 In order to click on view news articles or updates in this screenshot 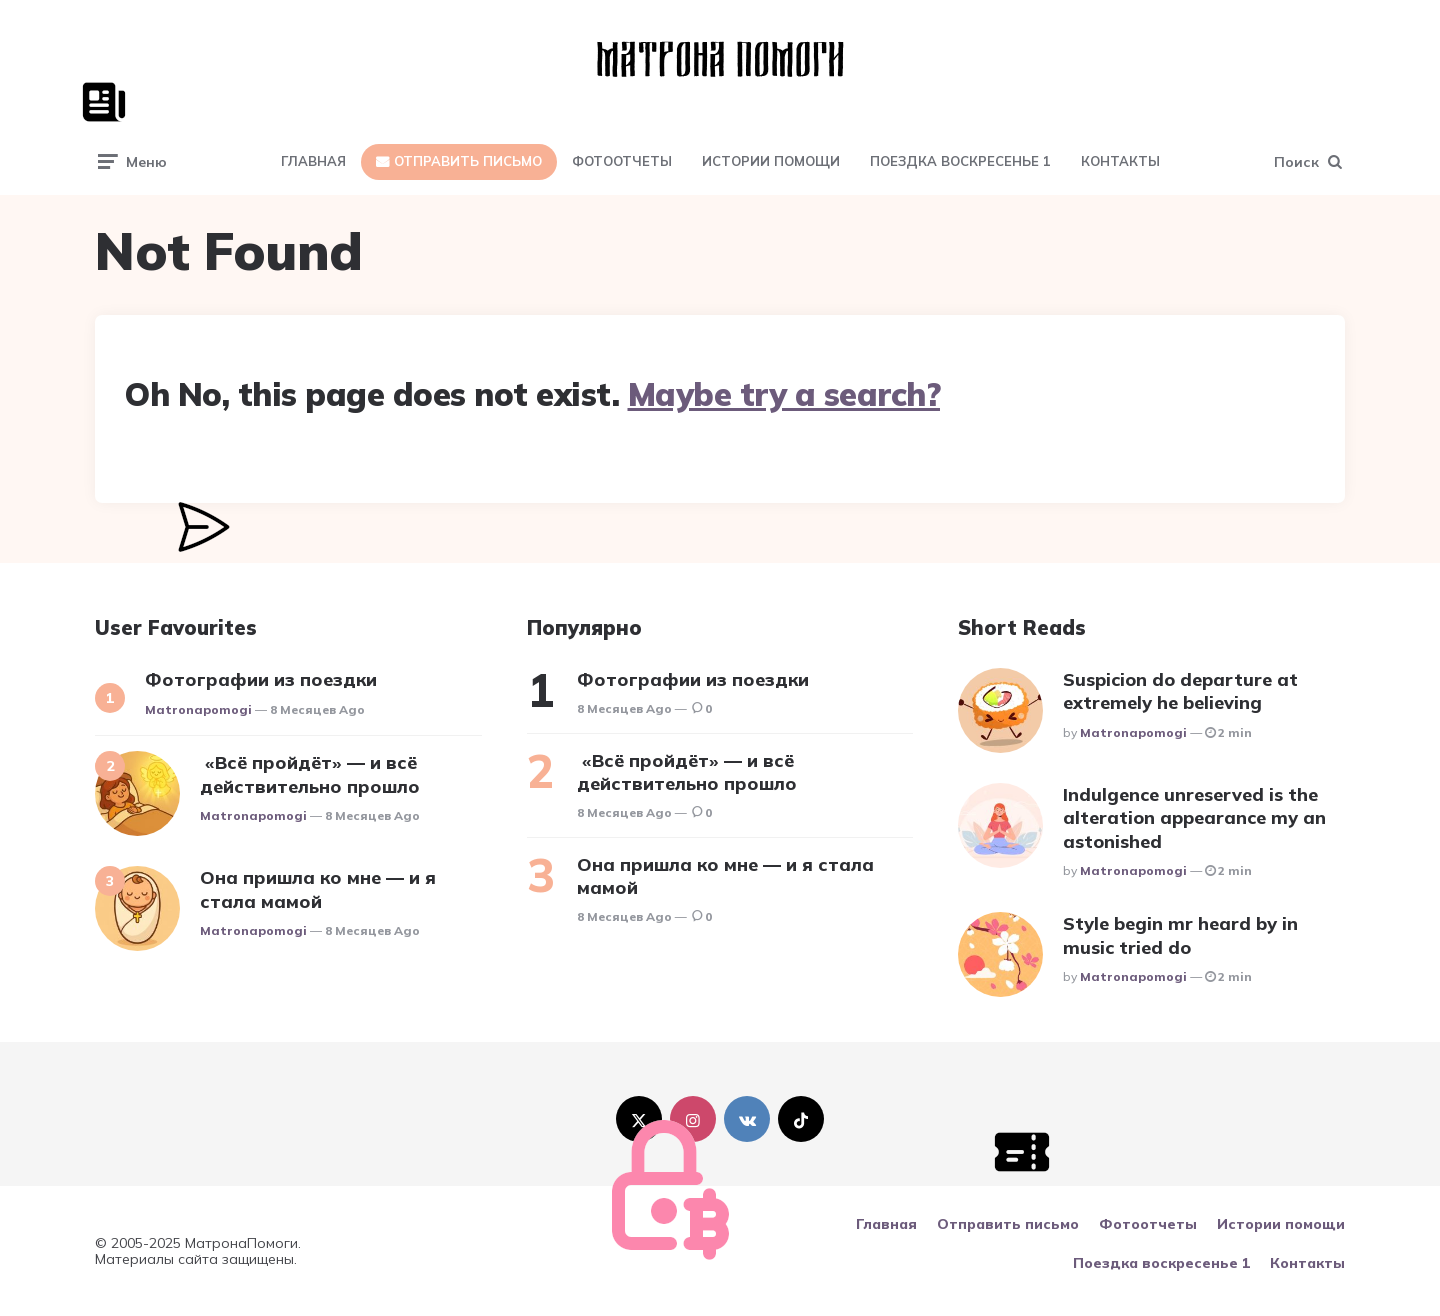, I will do `click(104, 102)`.